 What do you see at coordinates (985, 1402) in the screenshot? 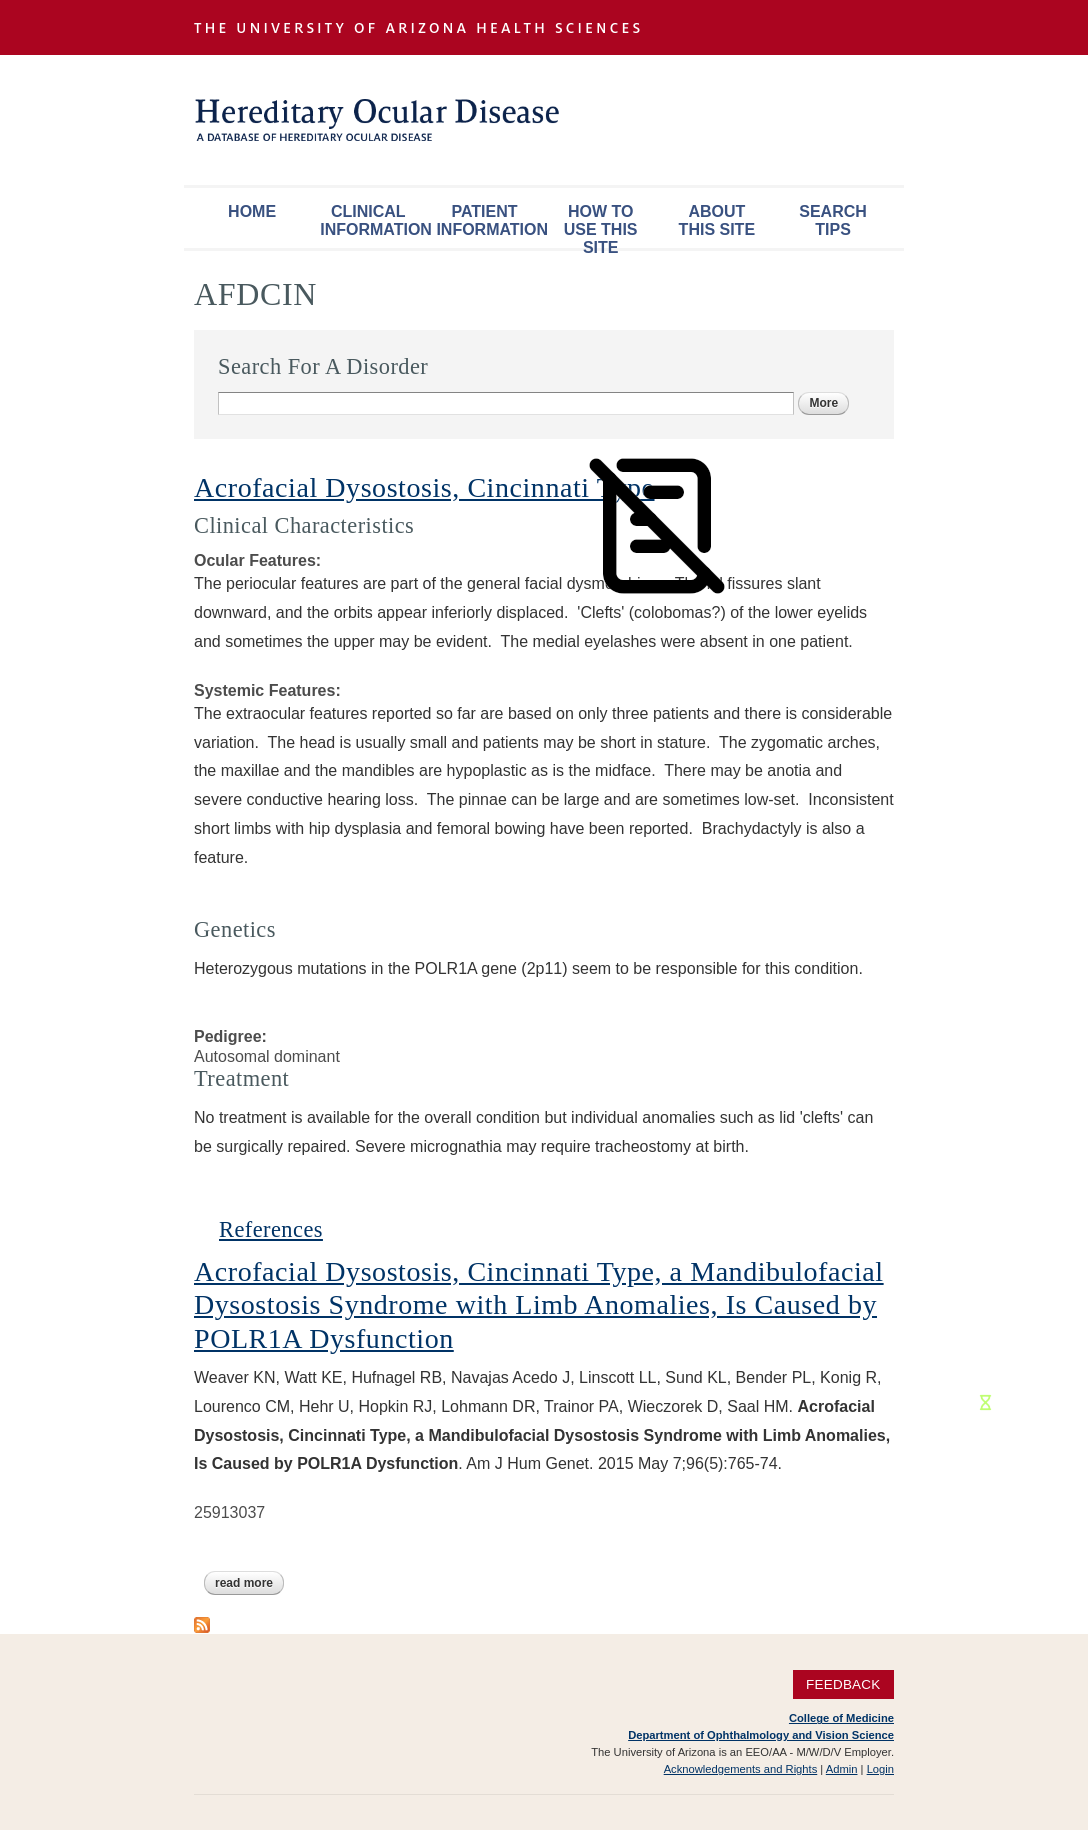
I see `indicates loading or processing in progress` at bounding box center [985, 1402].